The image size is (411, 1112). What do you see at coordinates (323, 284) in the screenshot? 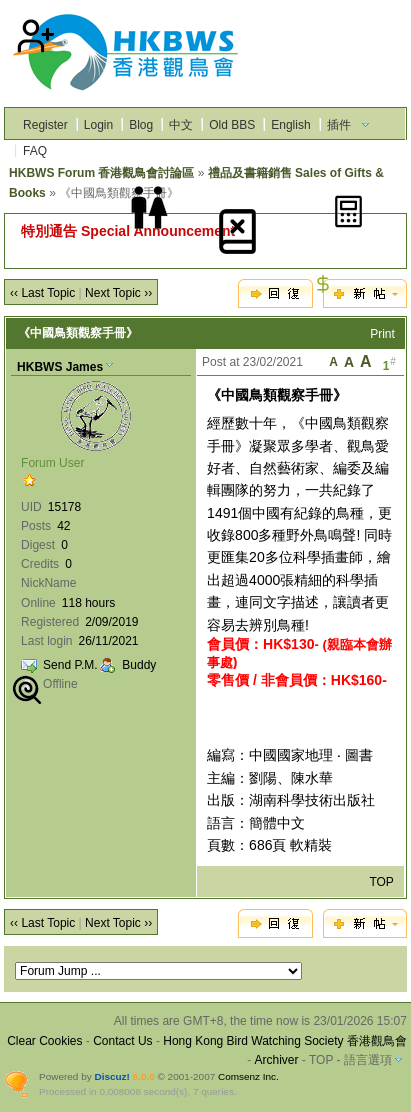
I see `view account balance or financial information` at bounding box center [323, 284].